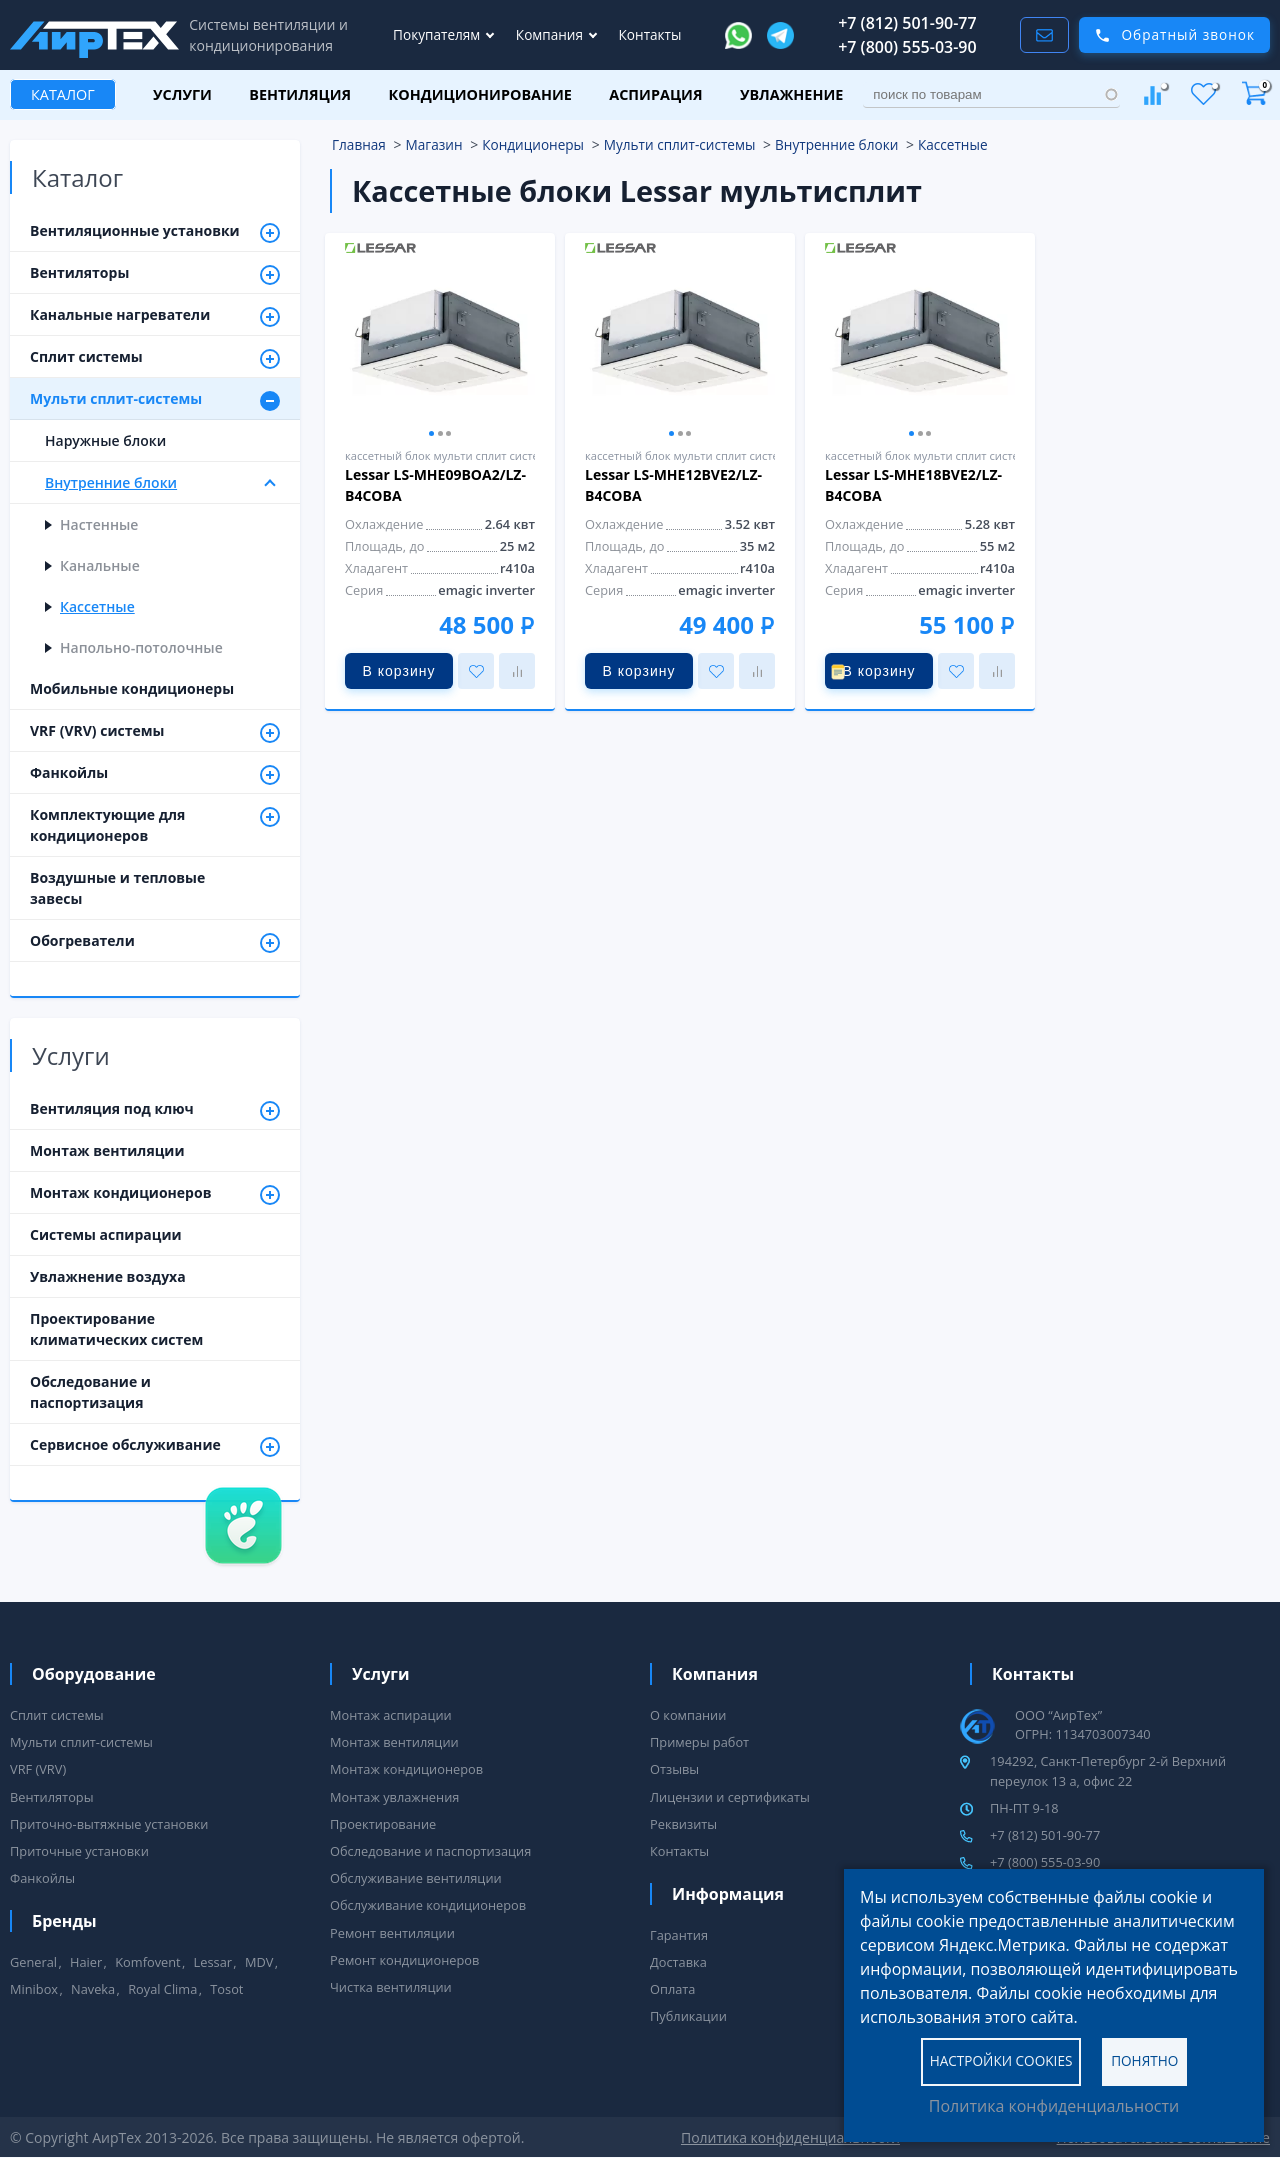 Image resolution: width=1280 pixels, height=2158 pixels. I want to click on launch gnome desktop environment, so click(243, 1525).